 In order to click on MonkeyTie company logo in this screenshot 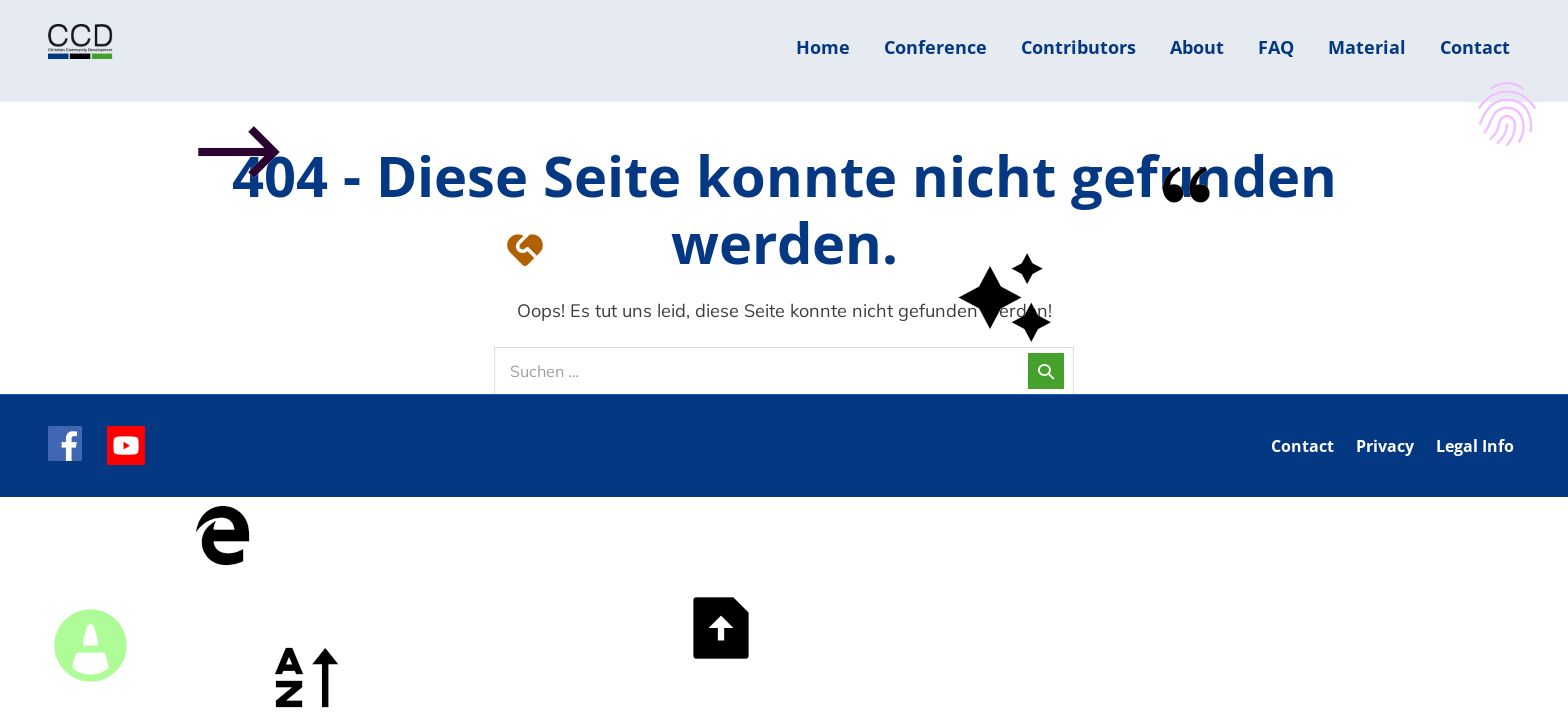, I will do `click(1507, 114)`.